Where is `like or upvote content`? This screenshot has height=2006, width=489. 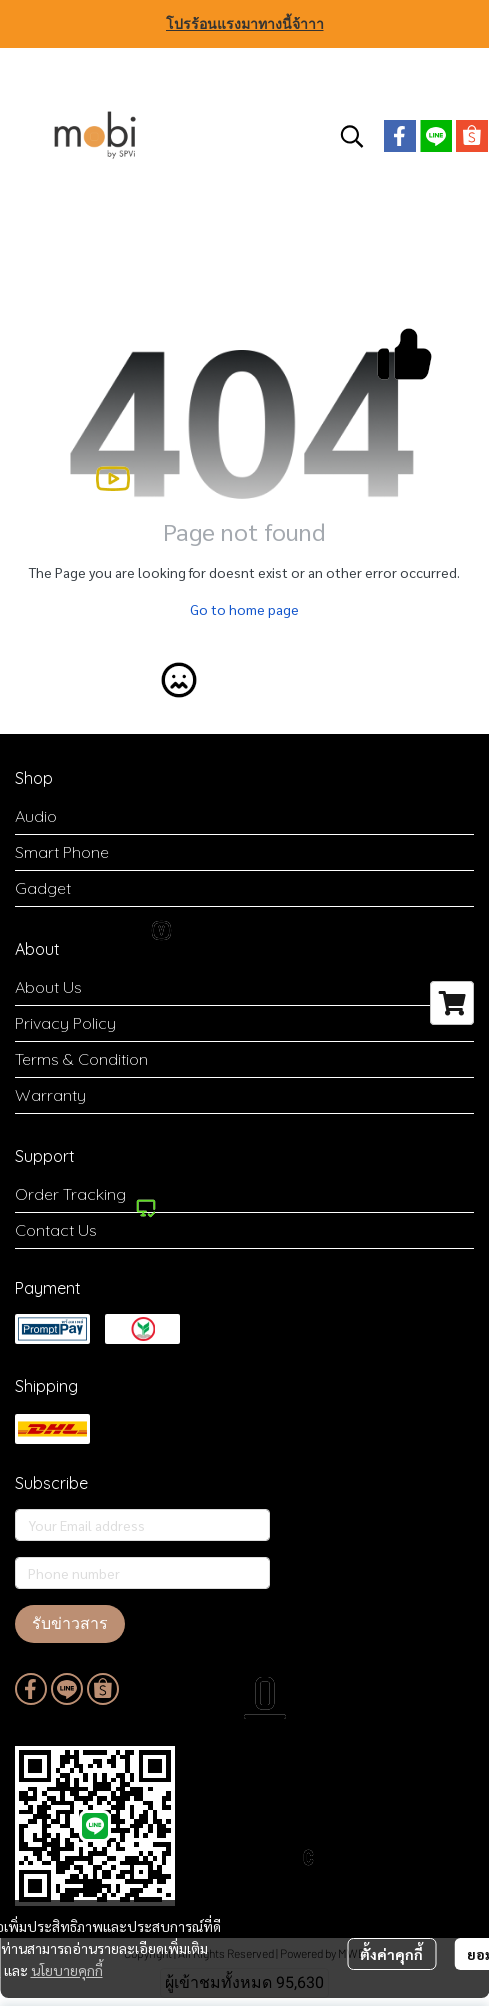
like or upvote content is located at coordinates (406, 354).